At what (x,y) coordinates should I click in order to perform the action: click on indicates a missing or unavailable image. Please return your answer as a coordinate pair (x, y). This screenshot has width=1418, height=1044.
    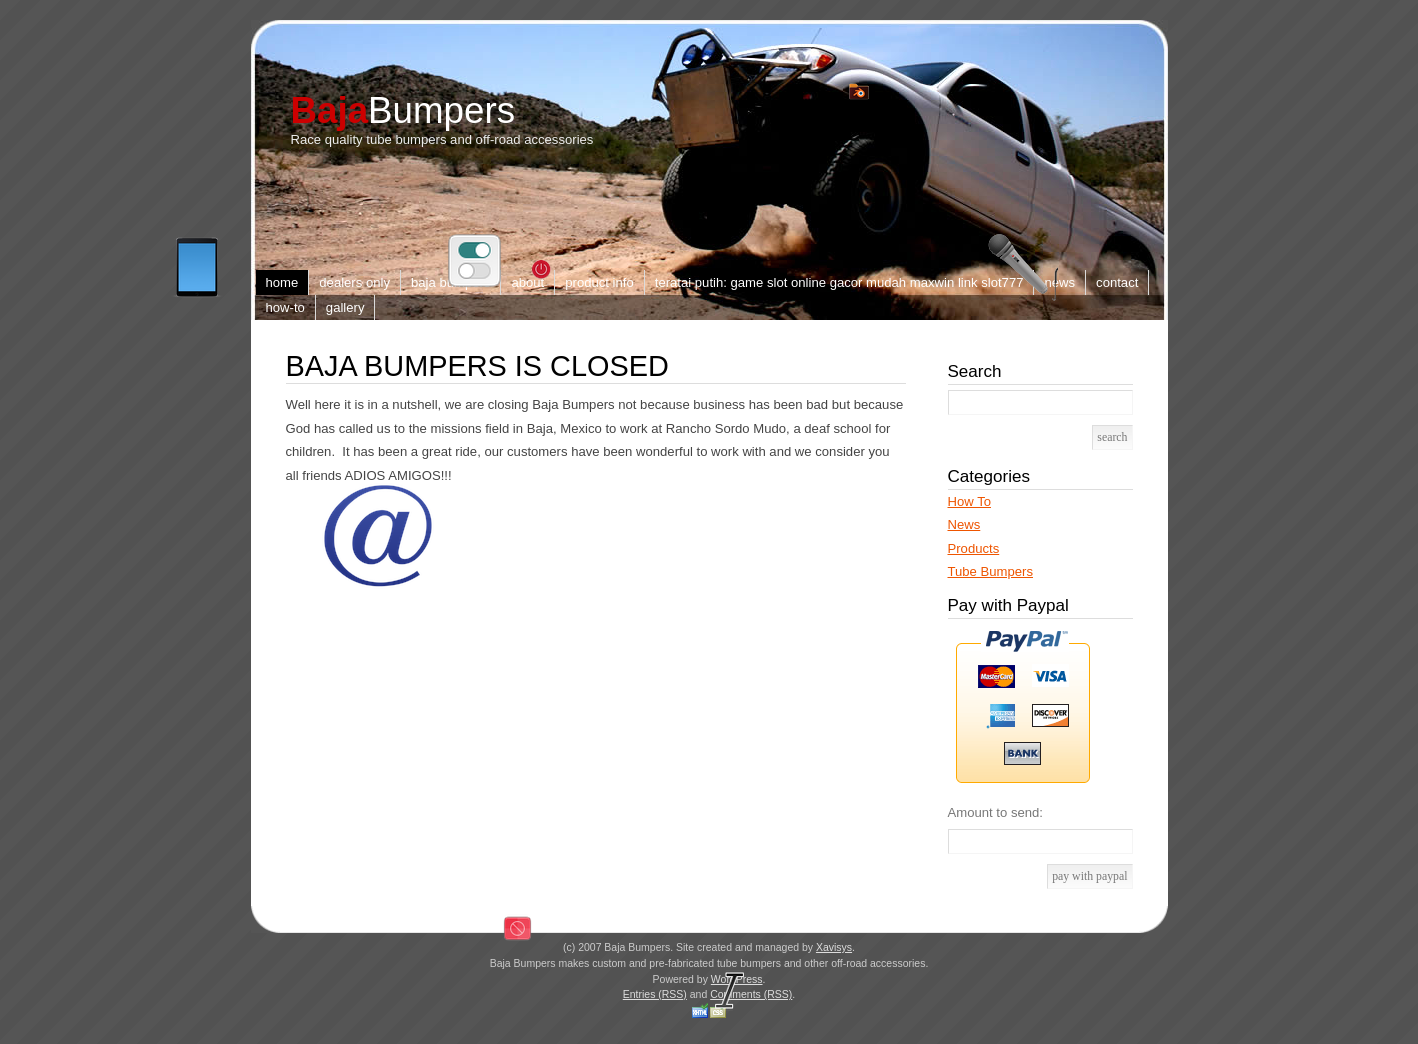
    Looking at the image, I should click on (517, 927).